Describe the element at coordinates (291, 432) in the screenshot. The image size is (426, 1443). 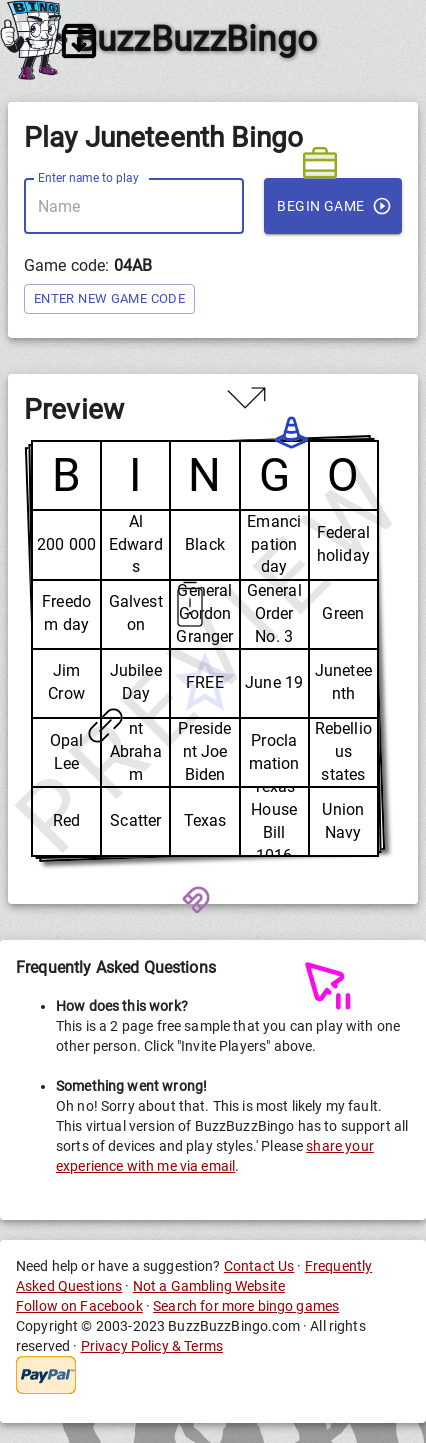
I see `indicates an area under construction or maintenance` at that location.